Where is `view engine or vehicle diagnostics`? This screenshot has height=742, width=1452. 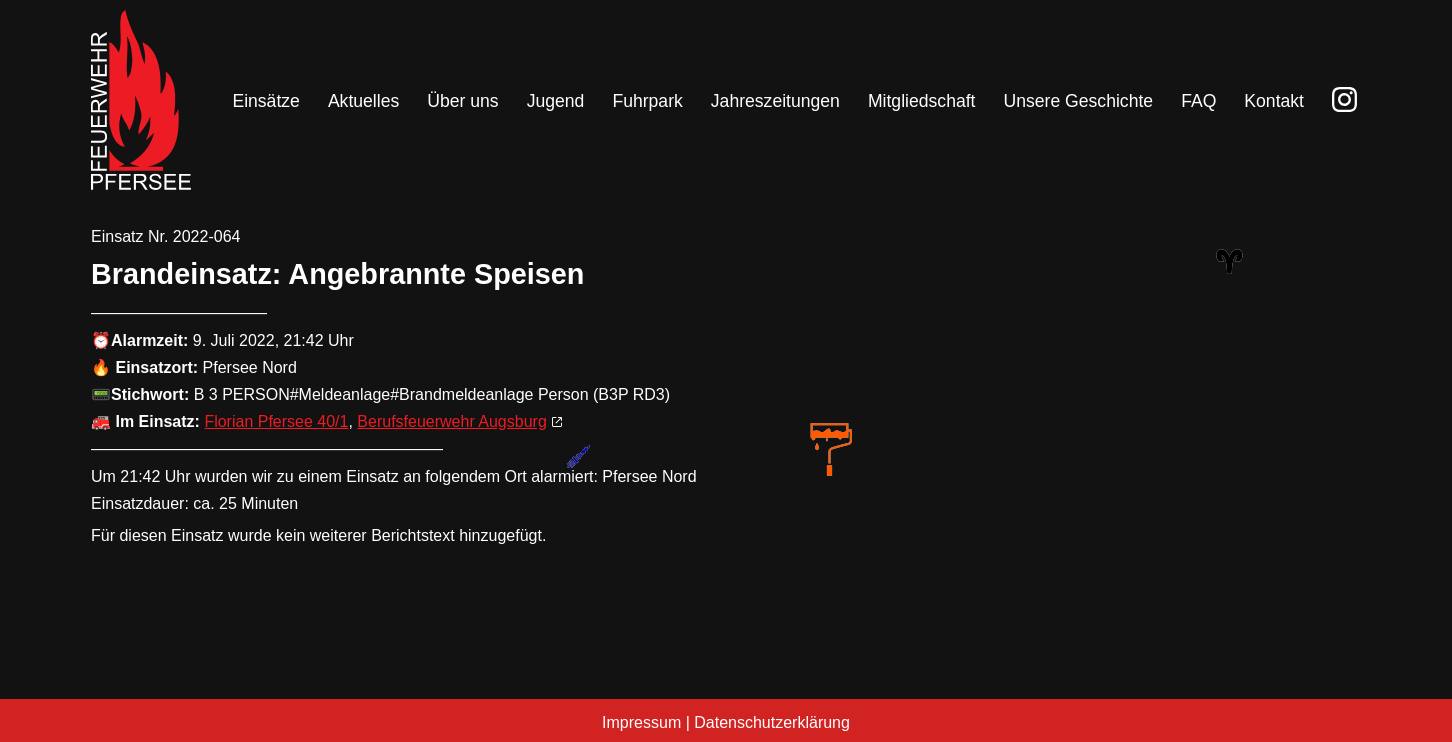
view engine or vehicle diagnostics is located at coordinates (578, 456).